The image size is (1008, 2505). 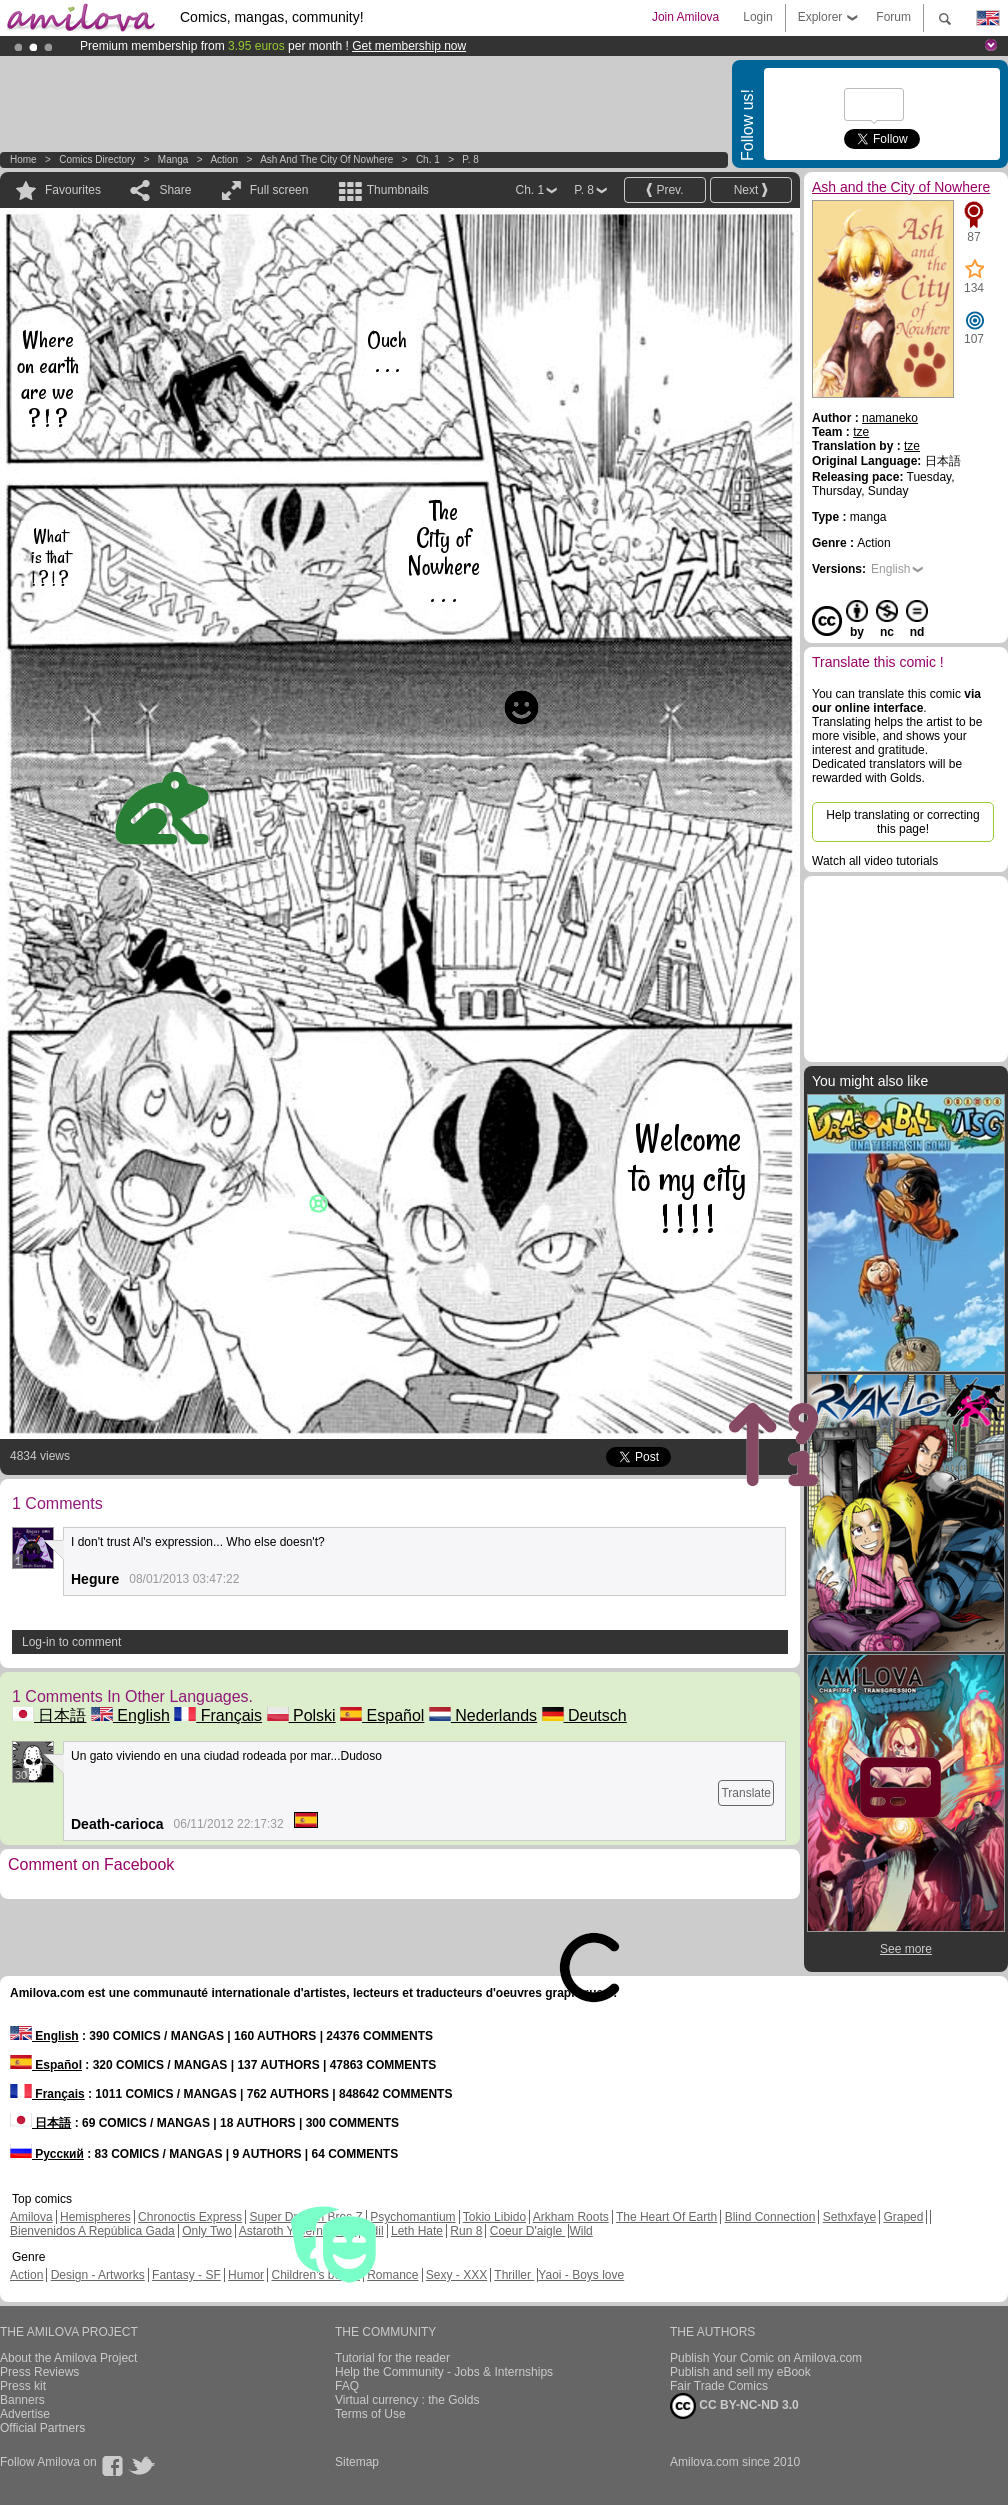 I want to click on sort numbers in descending order (9 to 1), so click(x=776, y=1444).